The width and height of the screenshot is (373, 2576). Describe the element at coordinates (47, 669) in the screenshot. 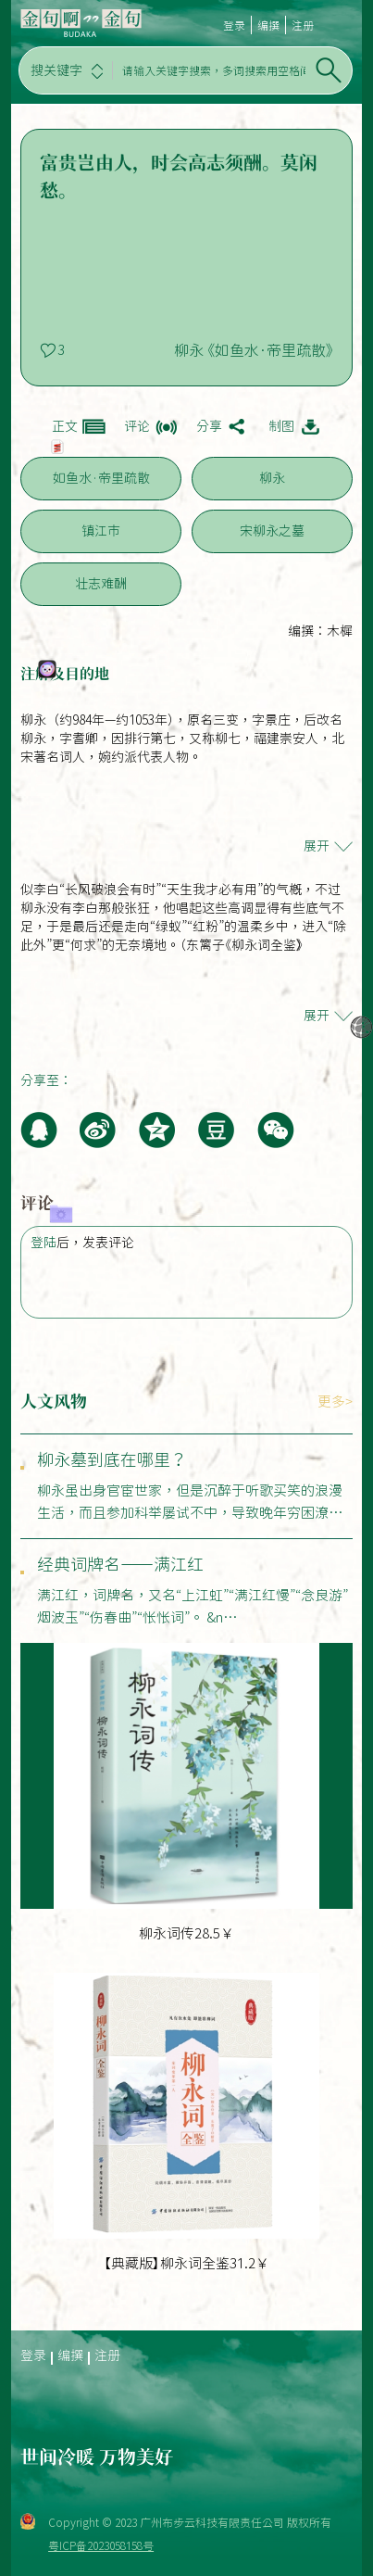

I see `open Image Playground app` at that location.